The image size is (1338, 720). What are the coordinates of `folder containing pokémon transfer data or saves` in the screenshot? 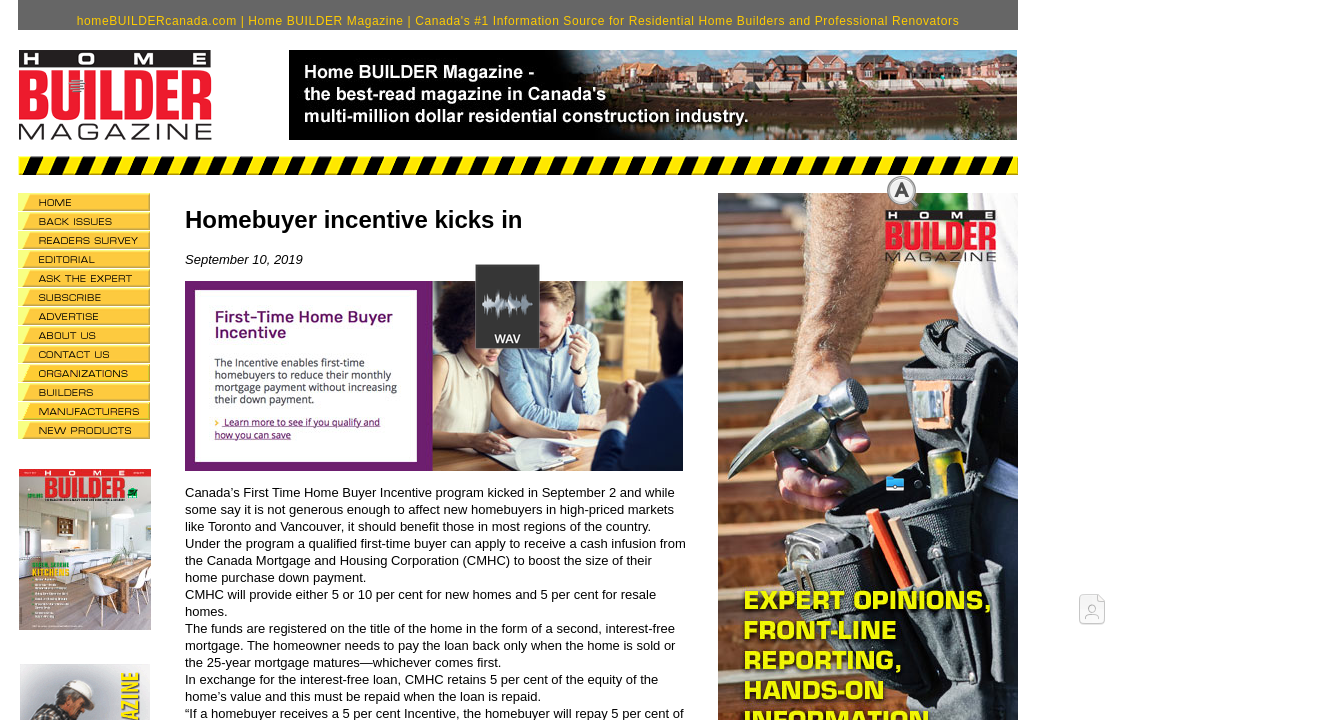 It's located at (895, 484).